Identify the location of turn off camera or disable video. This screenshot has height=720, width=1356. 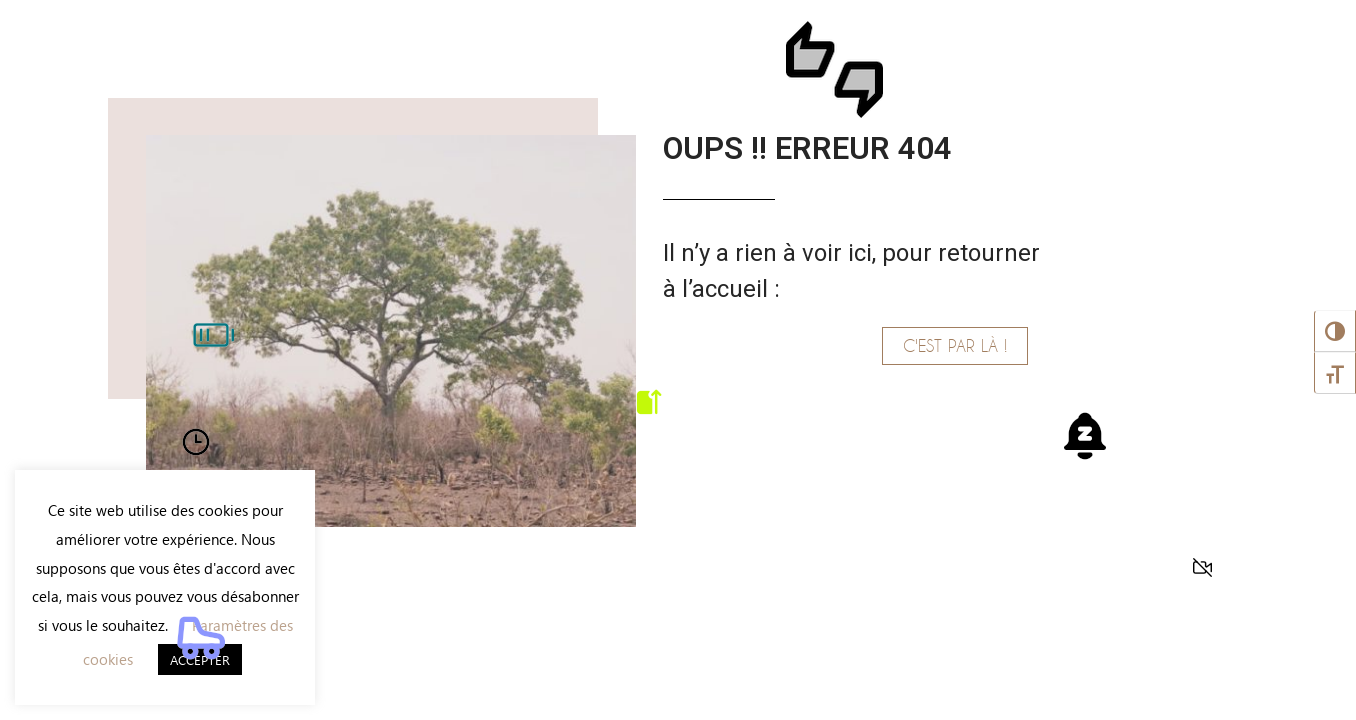
(1202, 567).